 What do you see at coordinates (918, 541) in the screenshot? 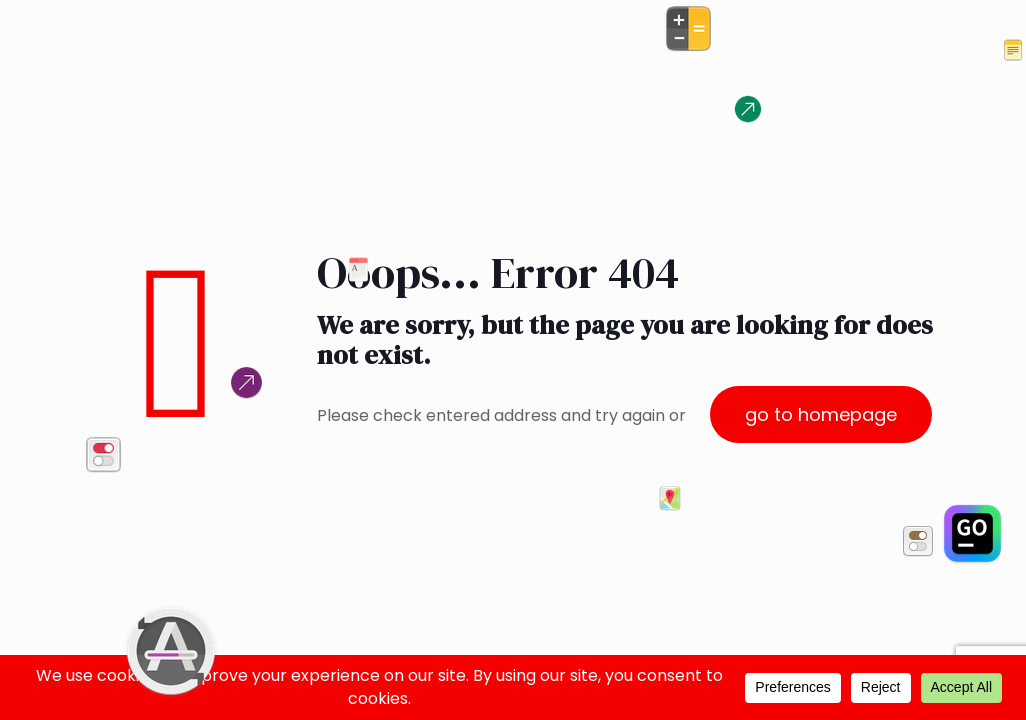
I see `open unity tweak tool settings` at bounding box center [918, 541].